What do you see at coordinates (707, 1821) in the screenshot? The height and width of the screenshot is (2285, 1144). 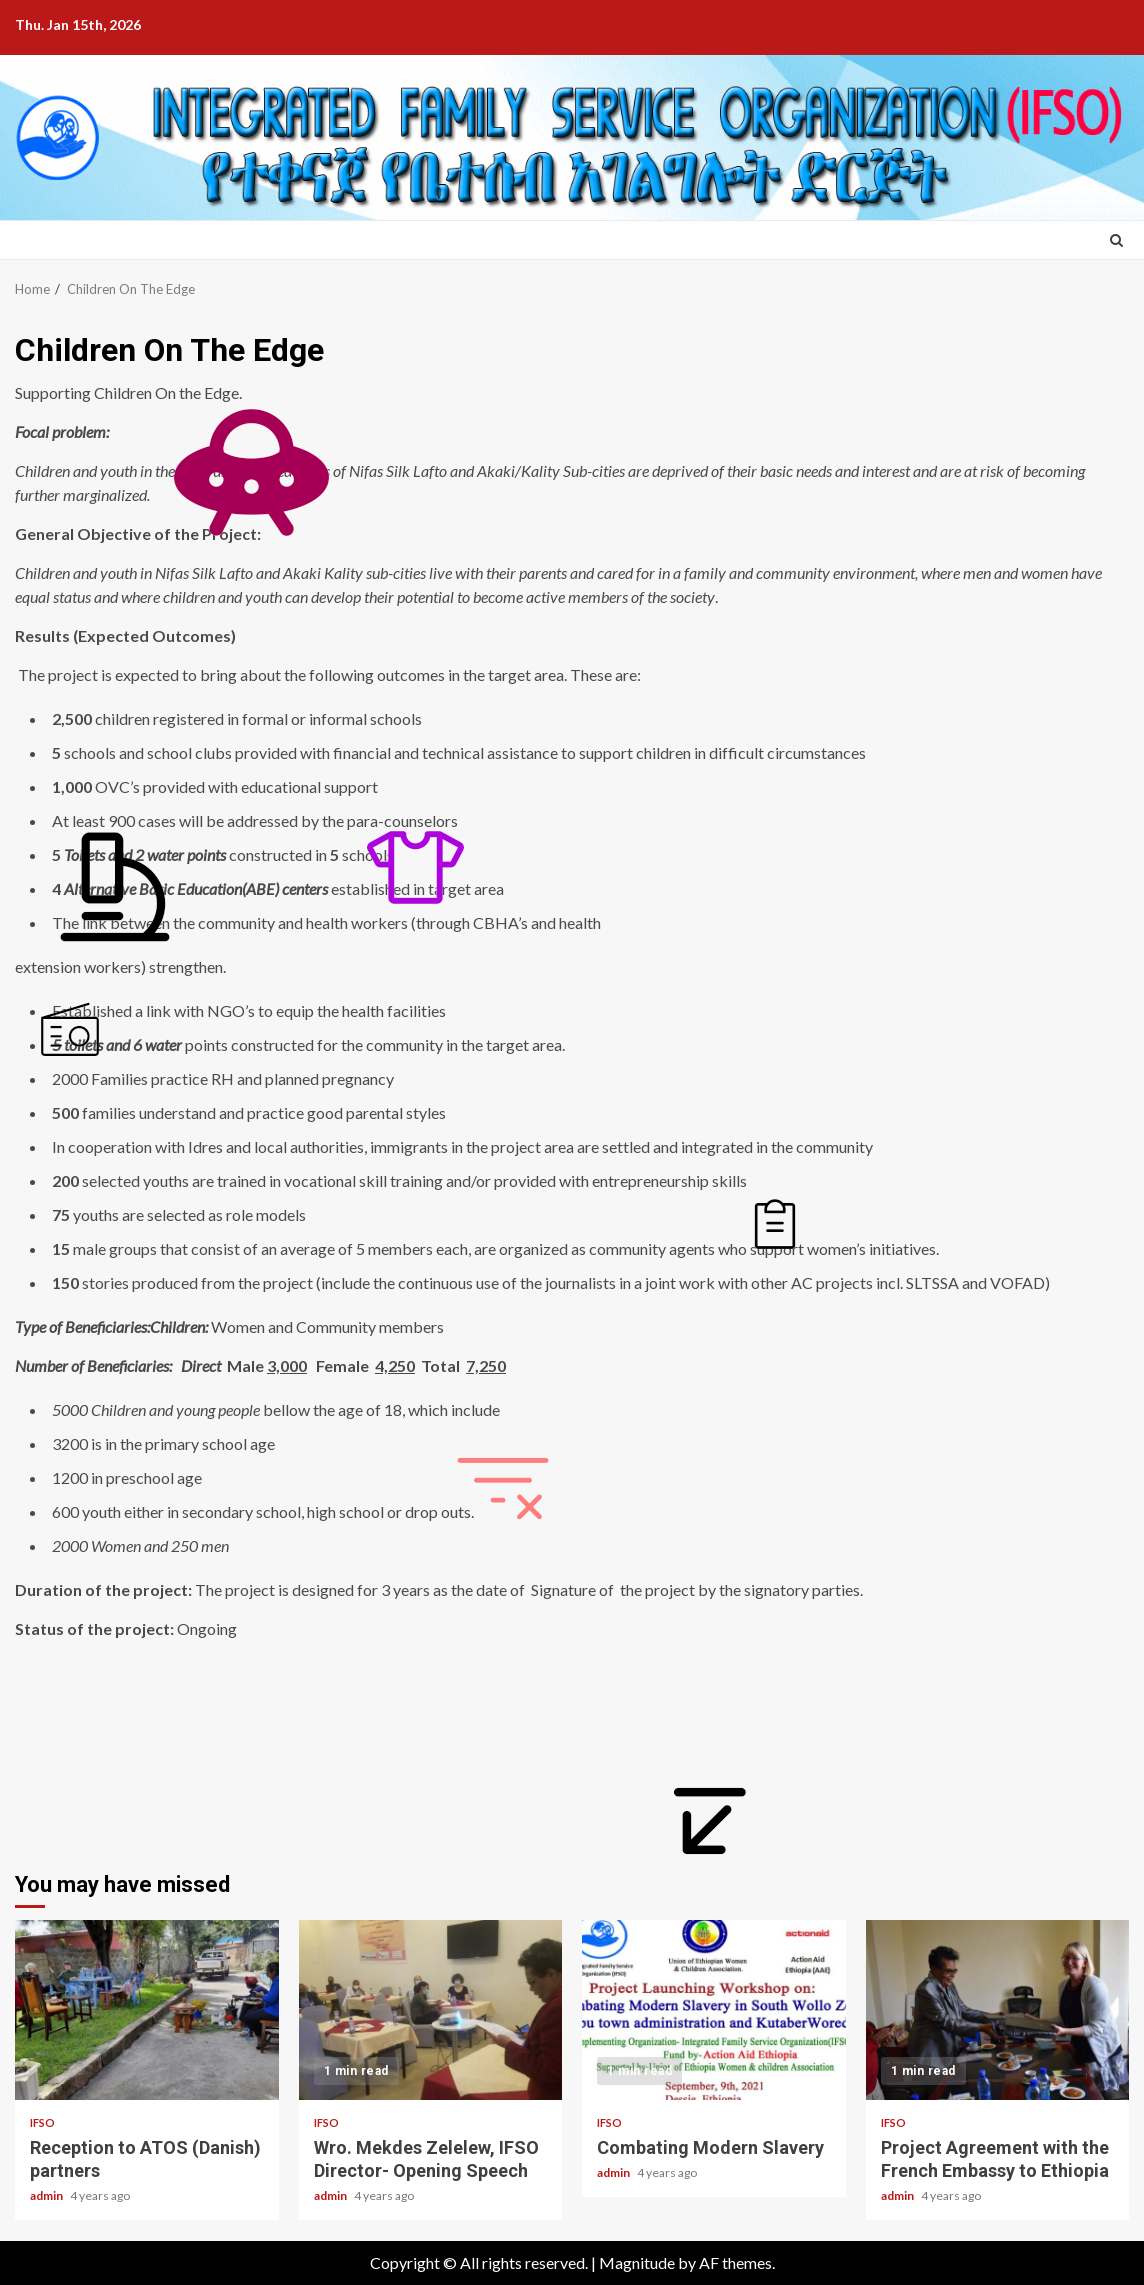 I see `move item to bottom-left corner` at bounding box center [707, 1821].